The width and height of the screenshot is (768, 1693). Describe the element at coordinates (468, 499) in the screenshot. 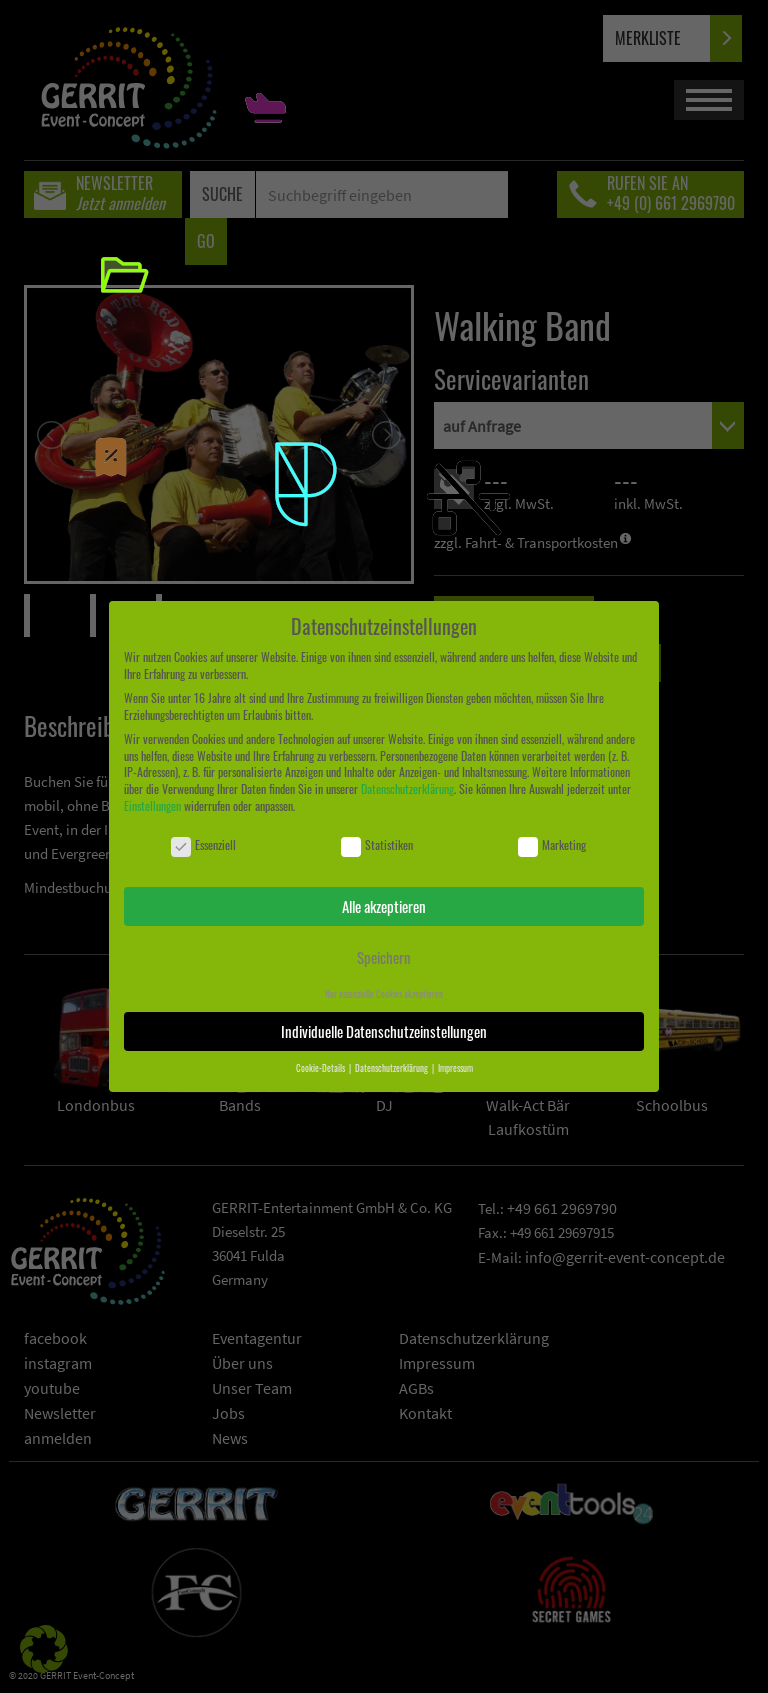

I see `network connection unavailable` at that location.